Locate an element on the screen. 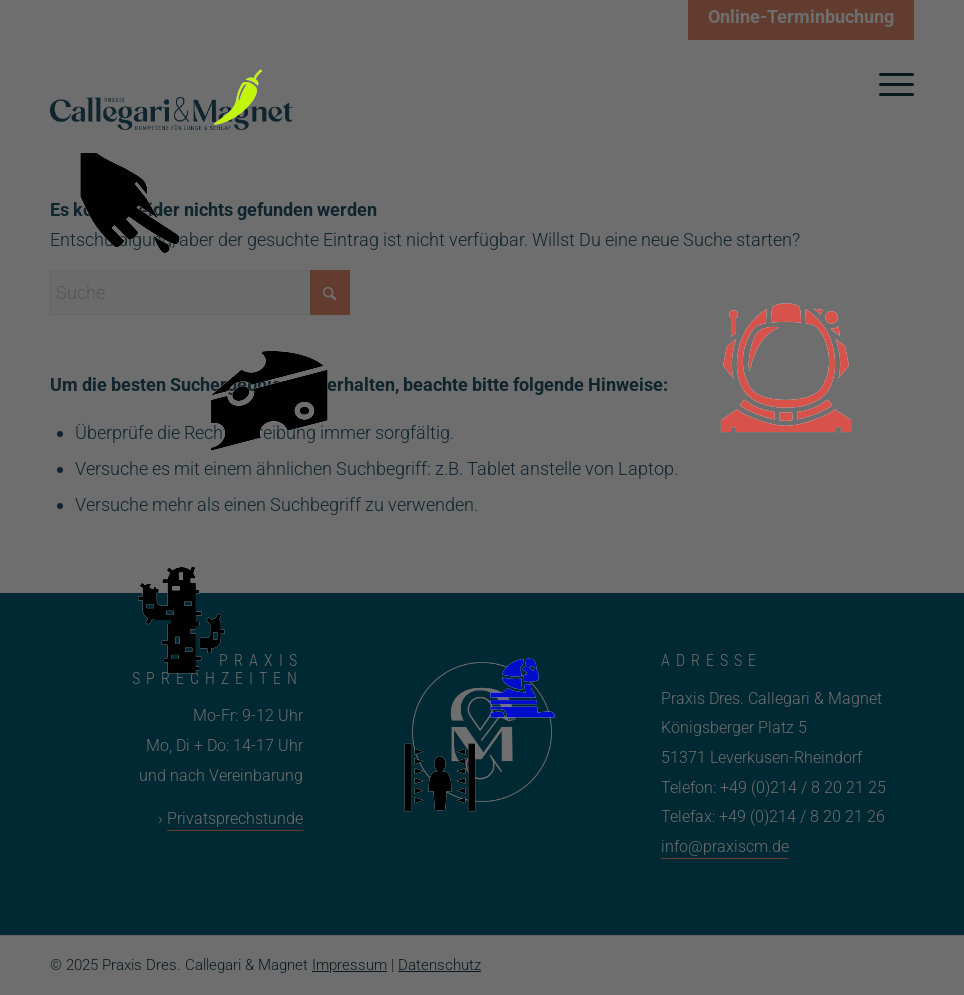  explore ancient Egypt themed content is located at coordinates (522, 685).